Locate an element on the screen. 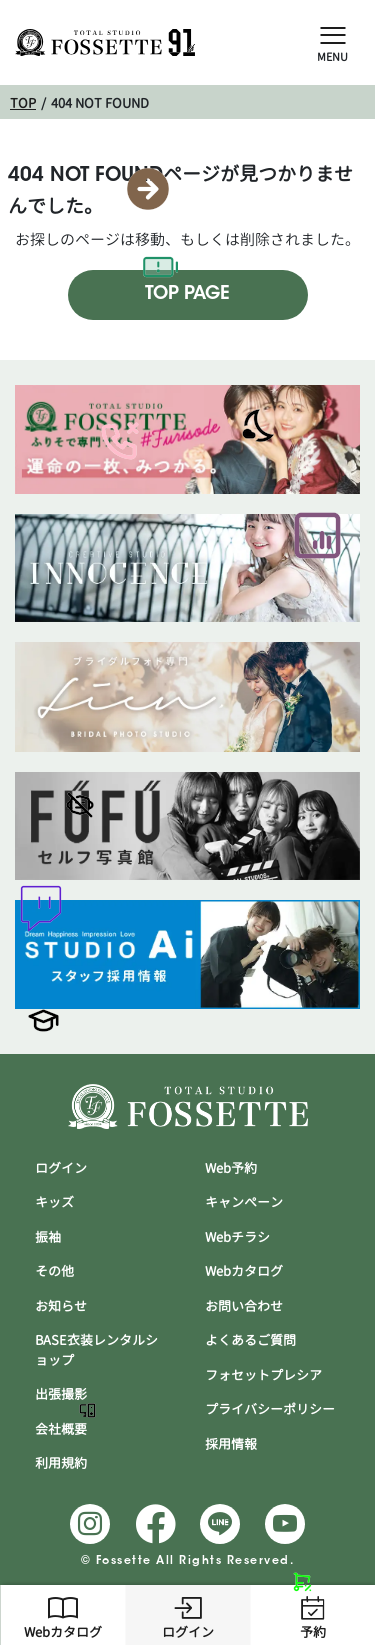  align content to bottom-right corner is located at coordinates (317, 535).